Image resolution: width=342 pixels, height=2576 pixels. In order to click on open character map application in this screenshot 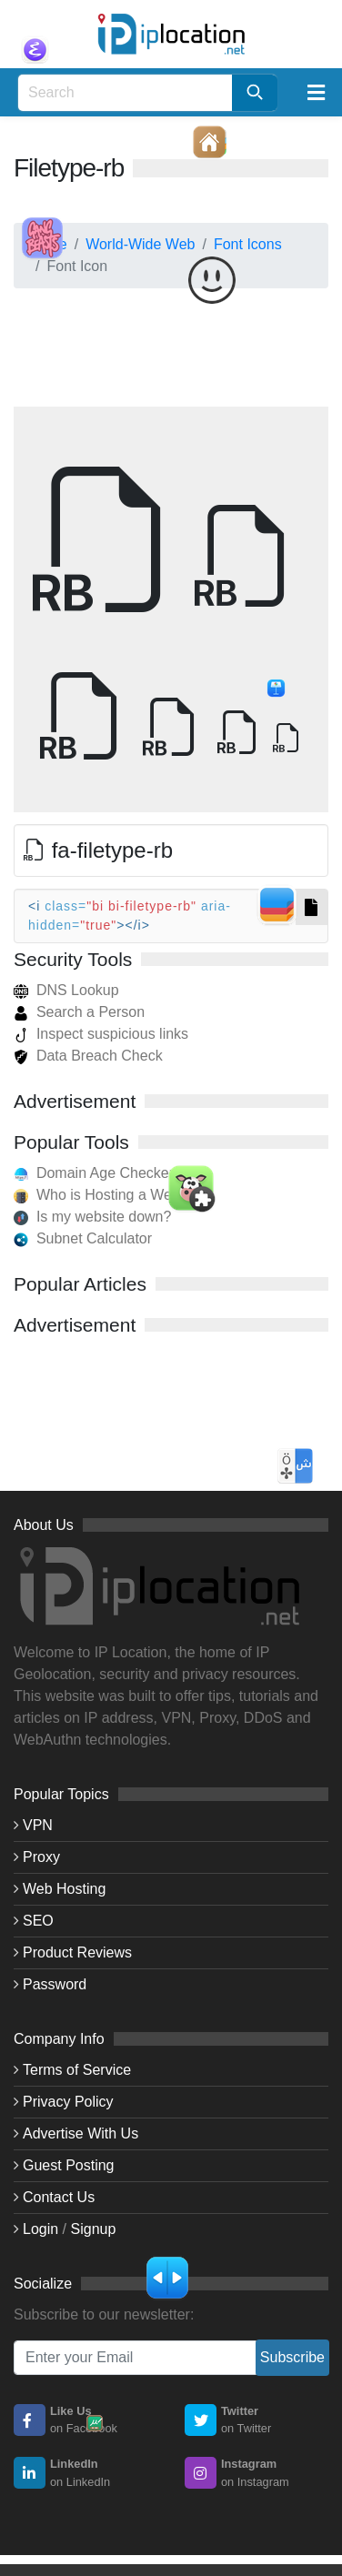, I will do `click(295, 1465)`.